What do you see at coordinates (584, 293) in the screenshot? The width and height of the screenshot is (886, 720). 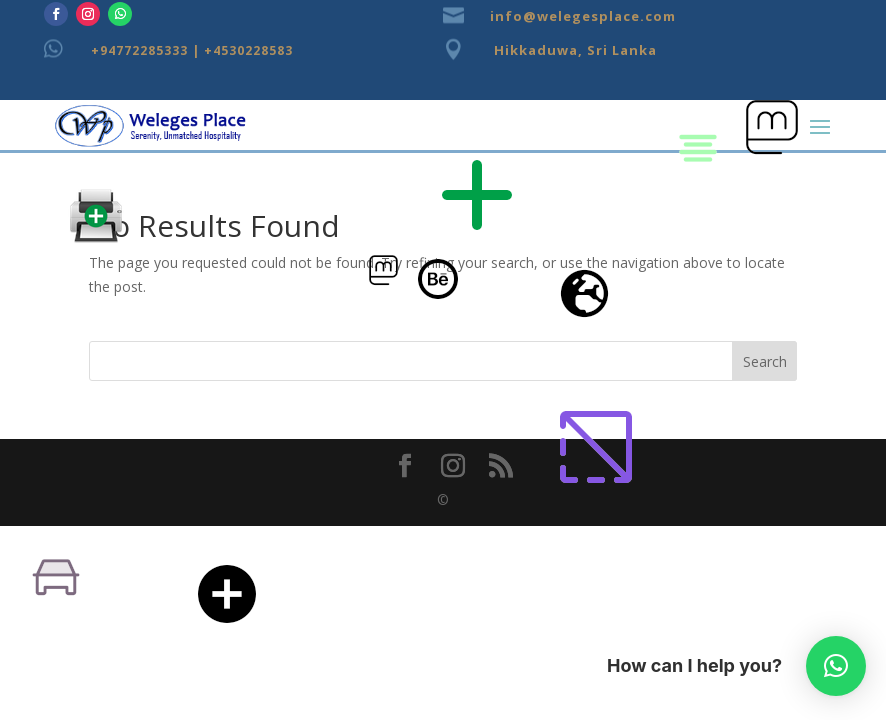 I see `switch to international or global settings` at bounding box center [584, 293].